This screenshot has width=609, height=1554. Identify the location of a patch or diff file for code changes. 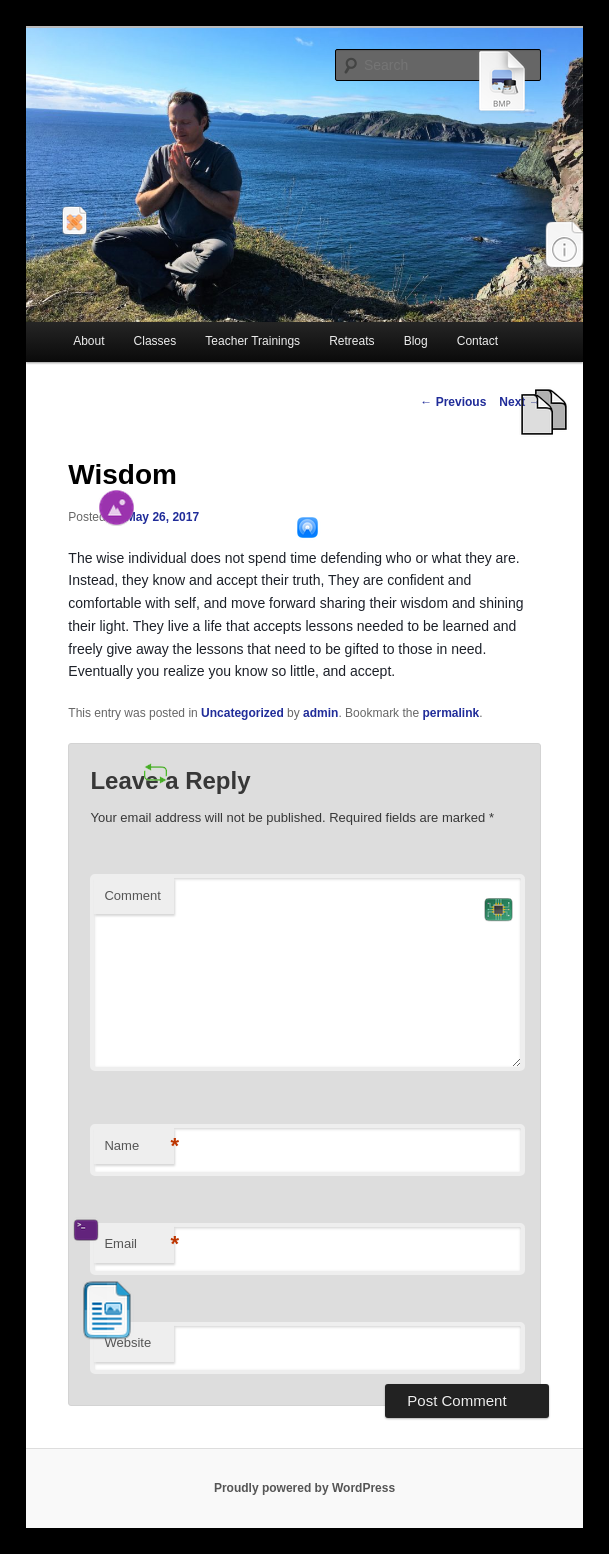
(74, 220).